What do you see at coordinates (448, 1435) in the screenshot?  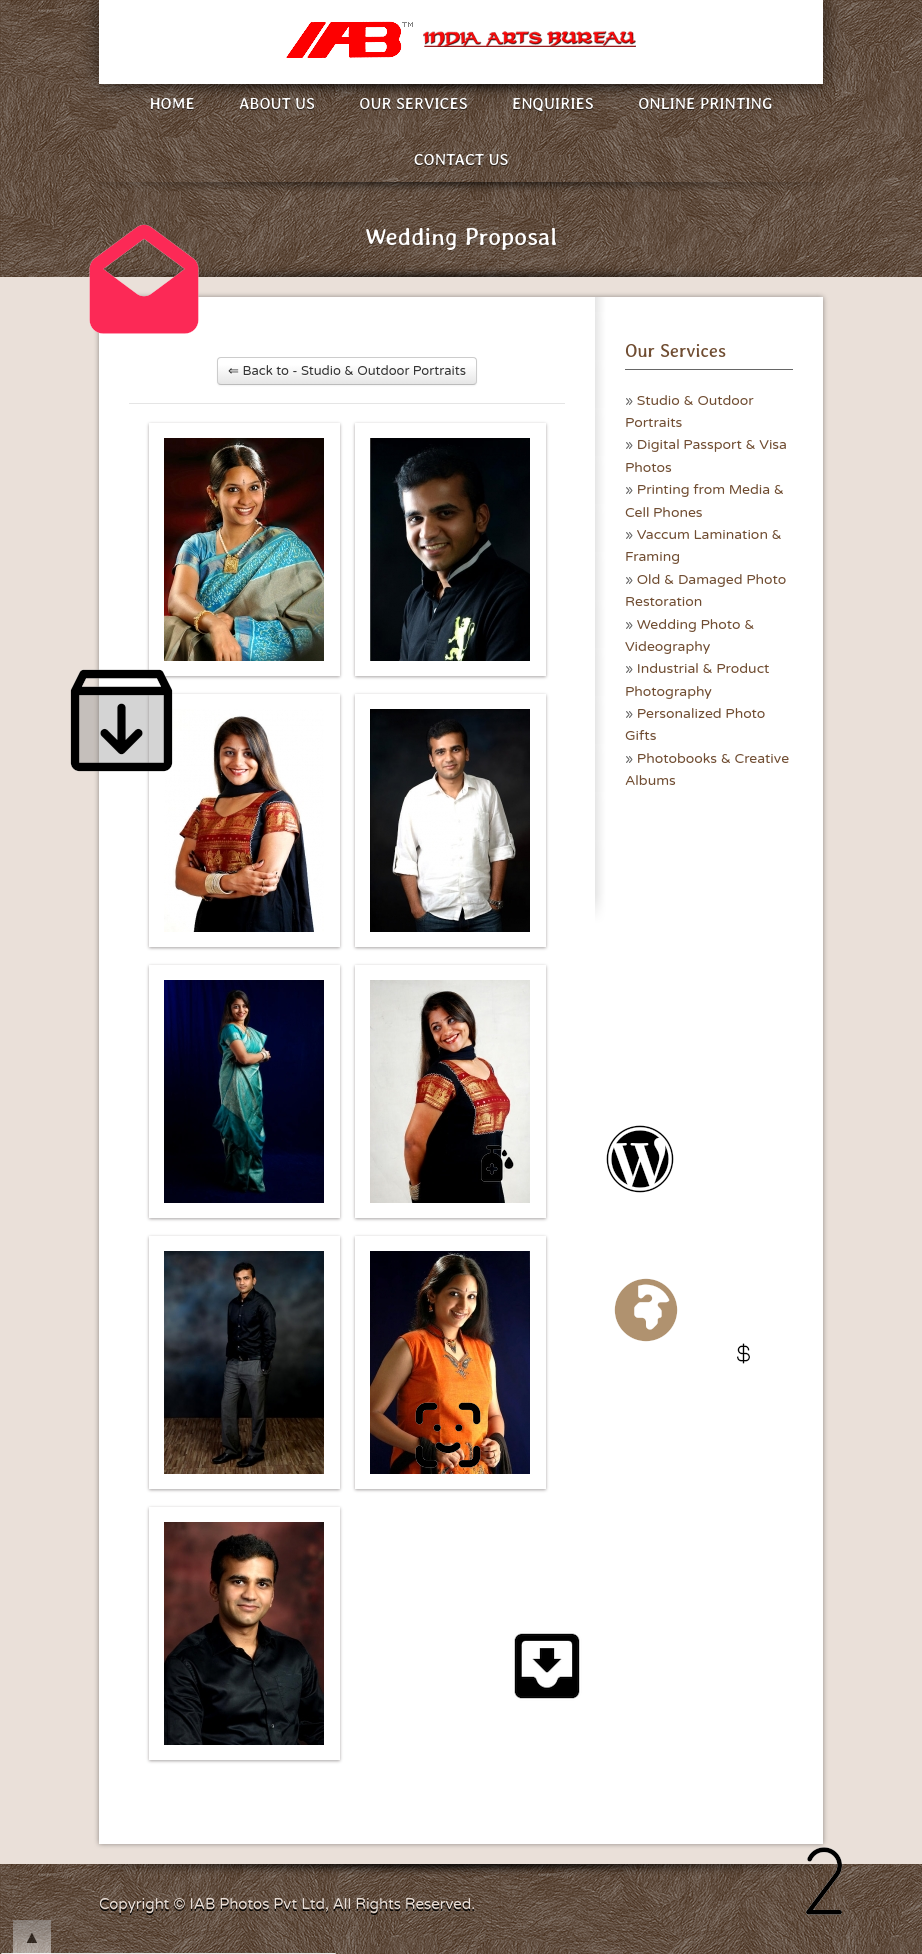 I see `authenticate with face id` at bounding box center [448, 1435].